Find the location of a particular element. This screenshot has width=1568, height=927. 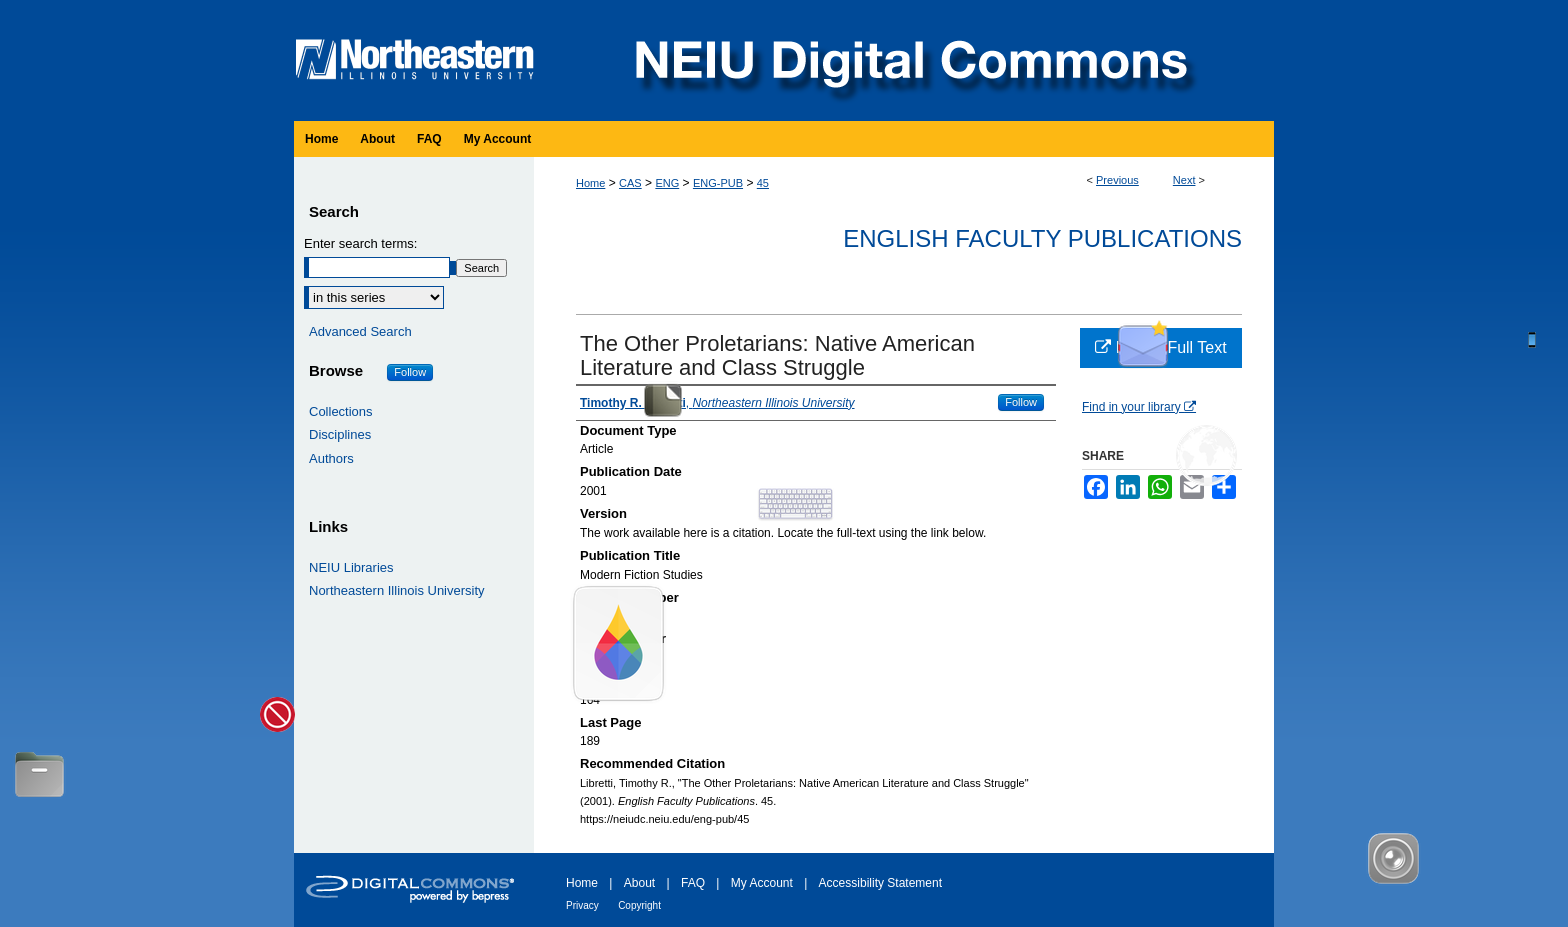

connect a wireless bluetooth keyboard is located at coordinates (795, 503).